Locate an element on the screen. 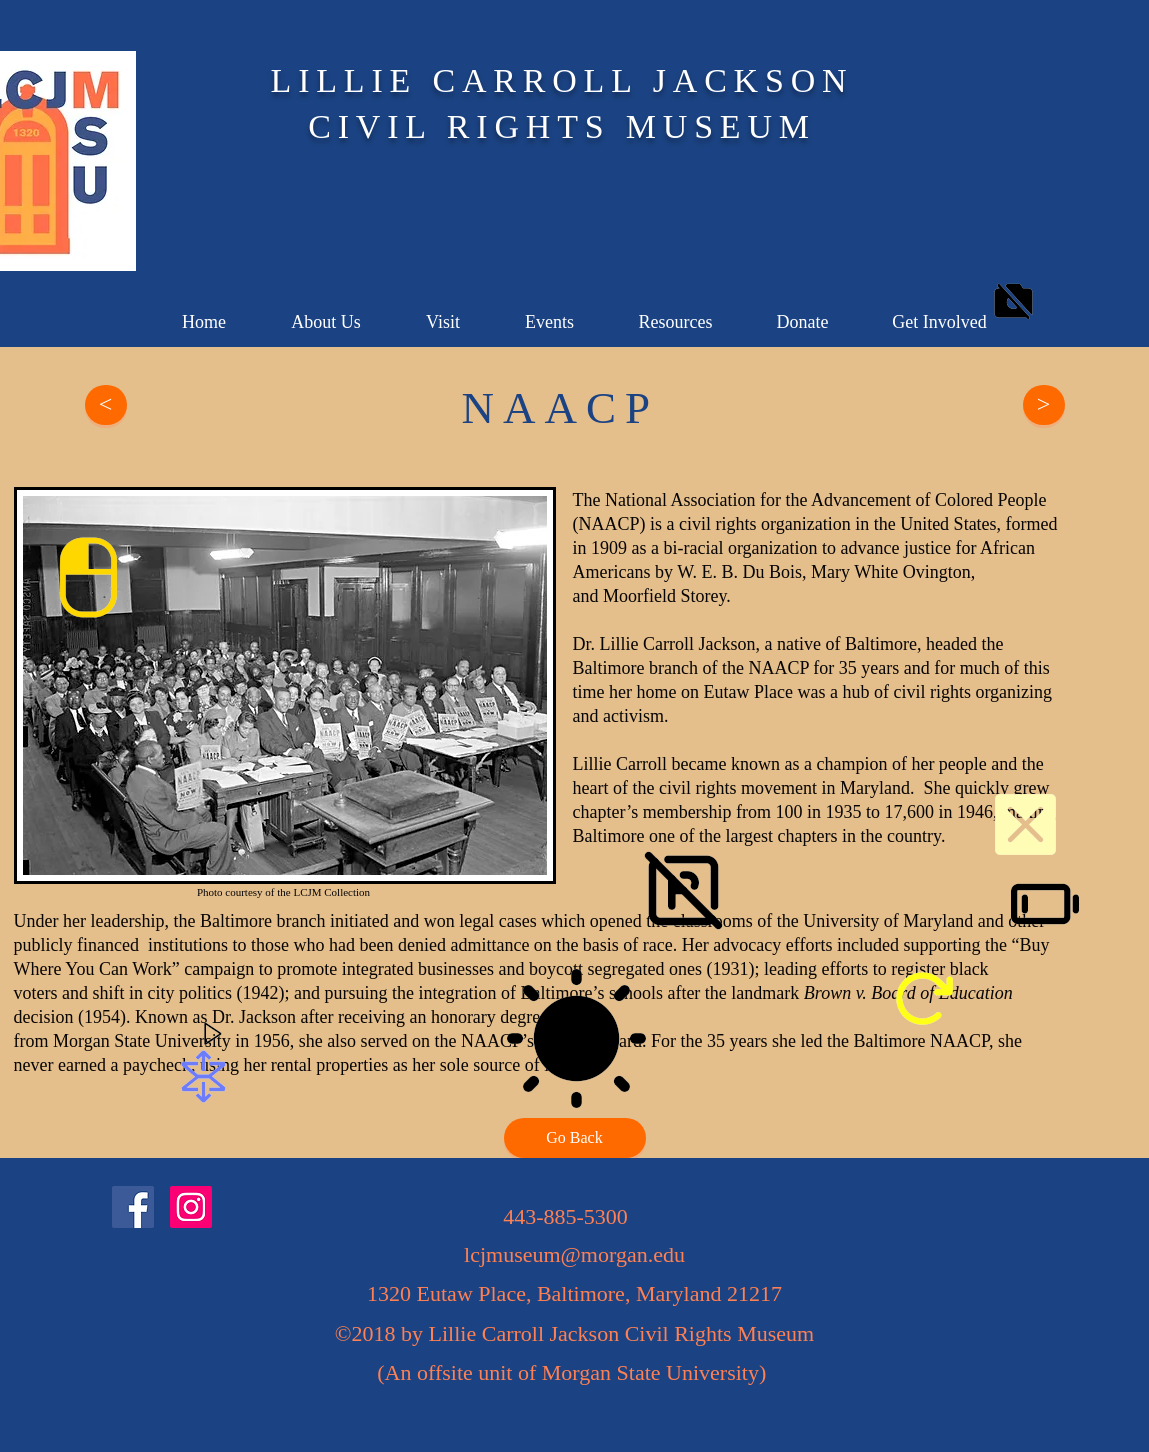  camera is disabled or turned off is located at coordinates (1013, 301).